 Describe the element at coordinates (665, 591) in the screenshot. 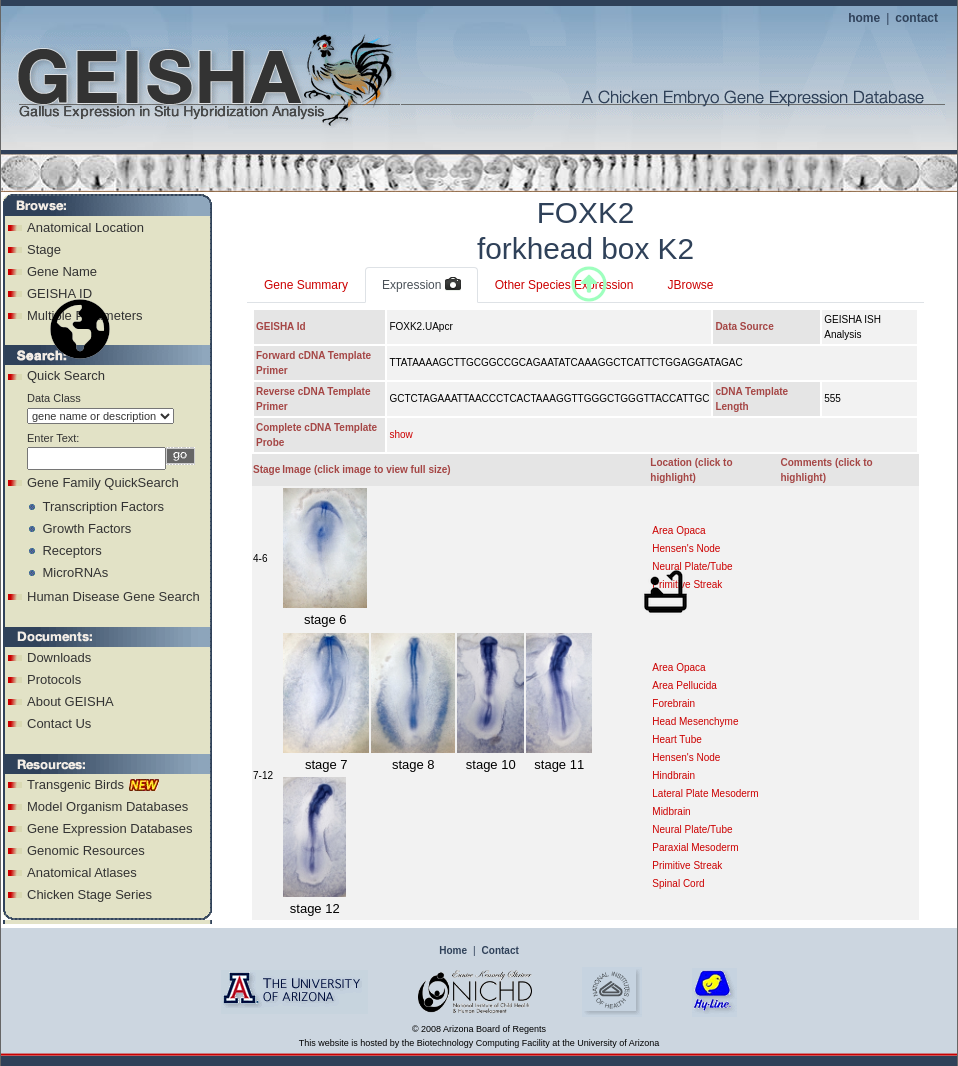

I see `indicates bathroom amenities available` at that location.